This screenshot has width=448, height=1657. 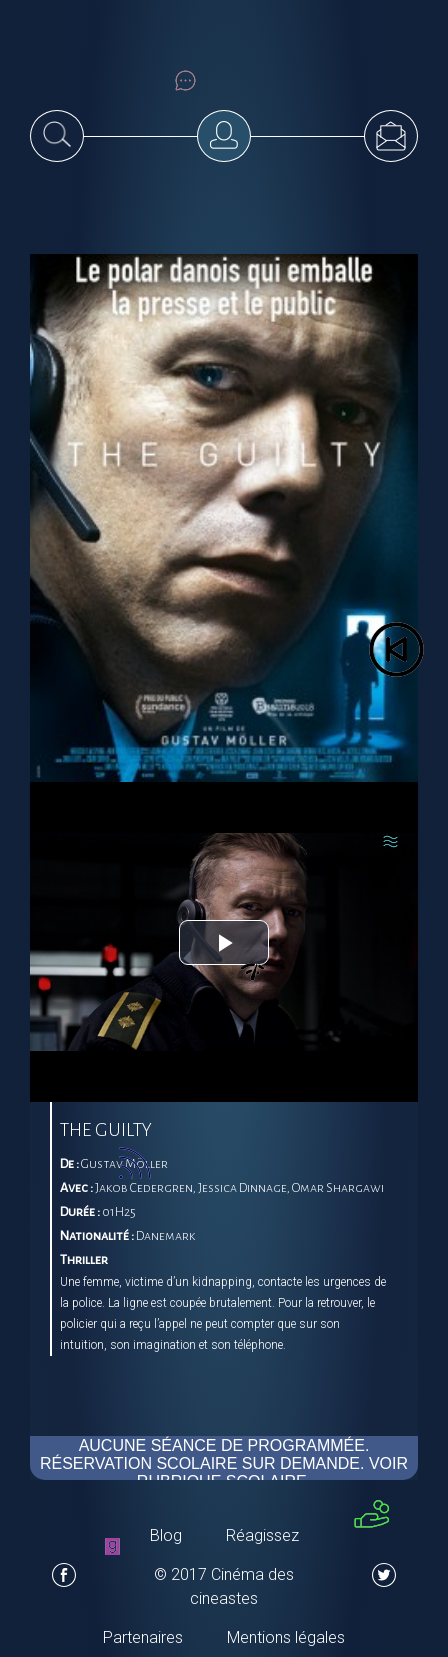 What do you see at coordinates (185, 80) in the screenshot?
I see `open chat or messaging` at bounding box center [185, 80].